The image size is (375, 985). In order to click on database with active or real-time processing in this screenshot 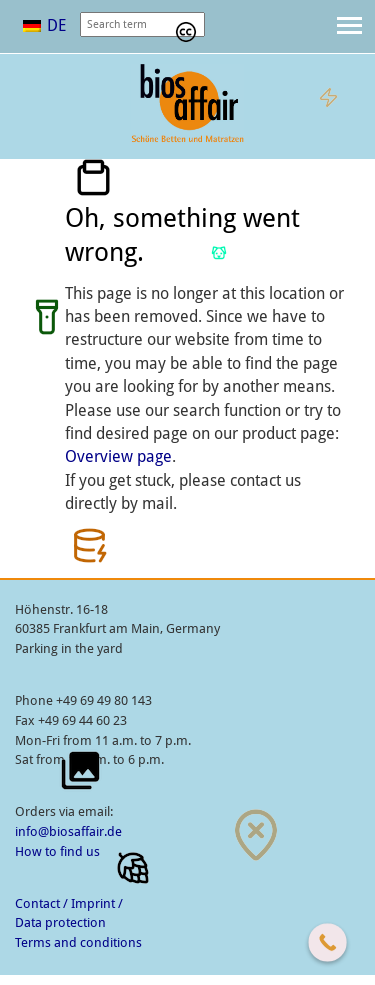, I will do `click(89, 545)`.